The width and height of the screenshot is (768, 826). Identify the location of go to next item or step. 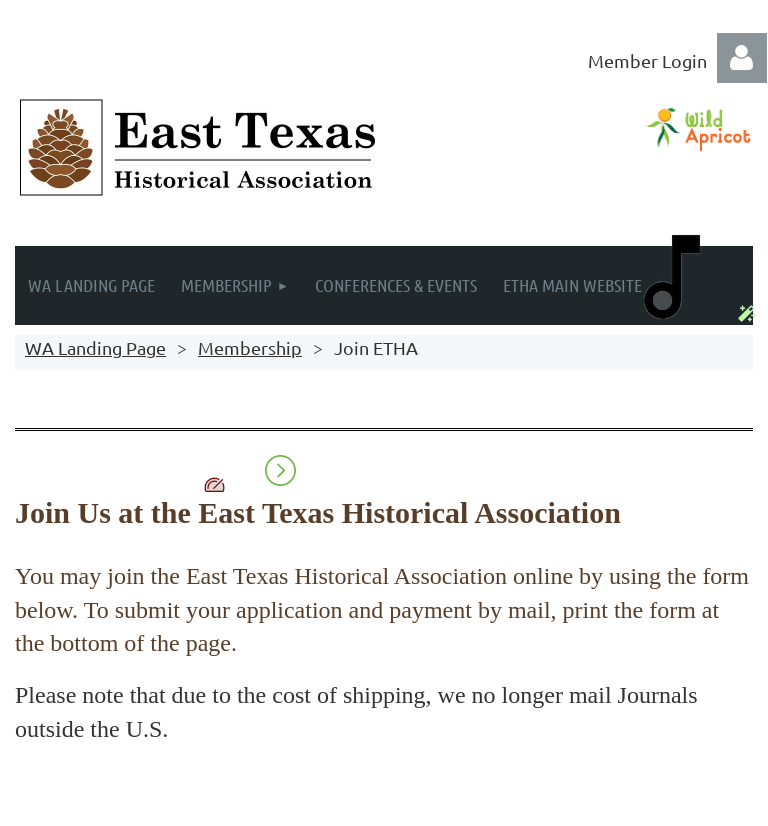
(280, 470).